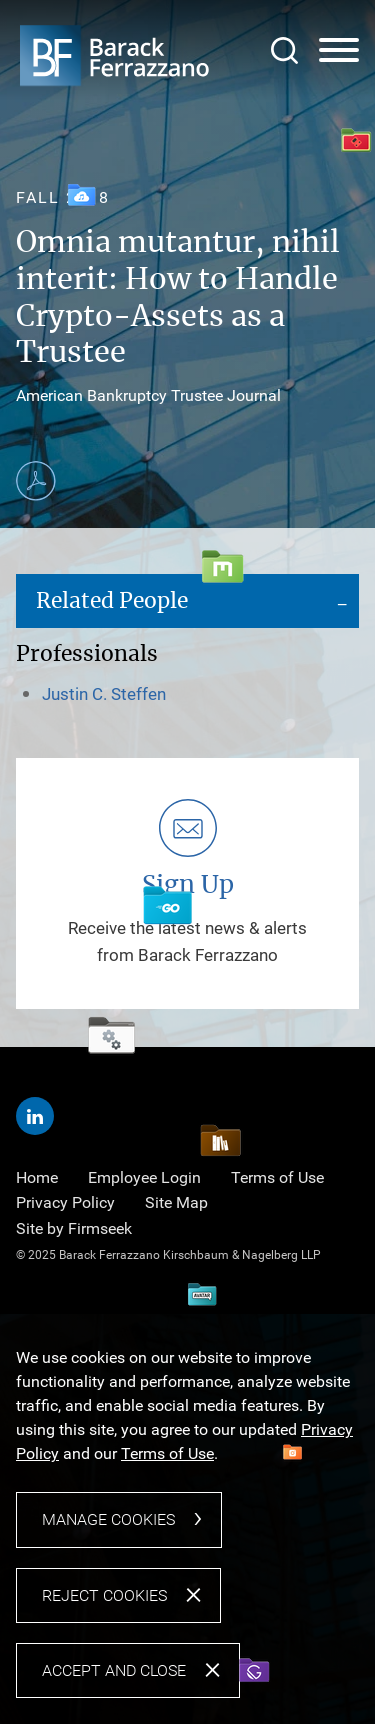 The width and height of the screenshot is (375, 1724). What do you see at coordinates (220, 1141) in the screenshot?
I see `open your calibre ebook library folder` at bounding box center [220, 1141].